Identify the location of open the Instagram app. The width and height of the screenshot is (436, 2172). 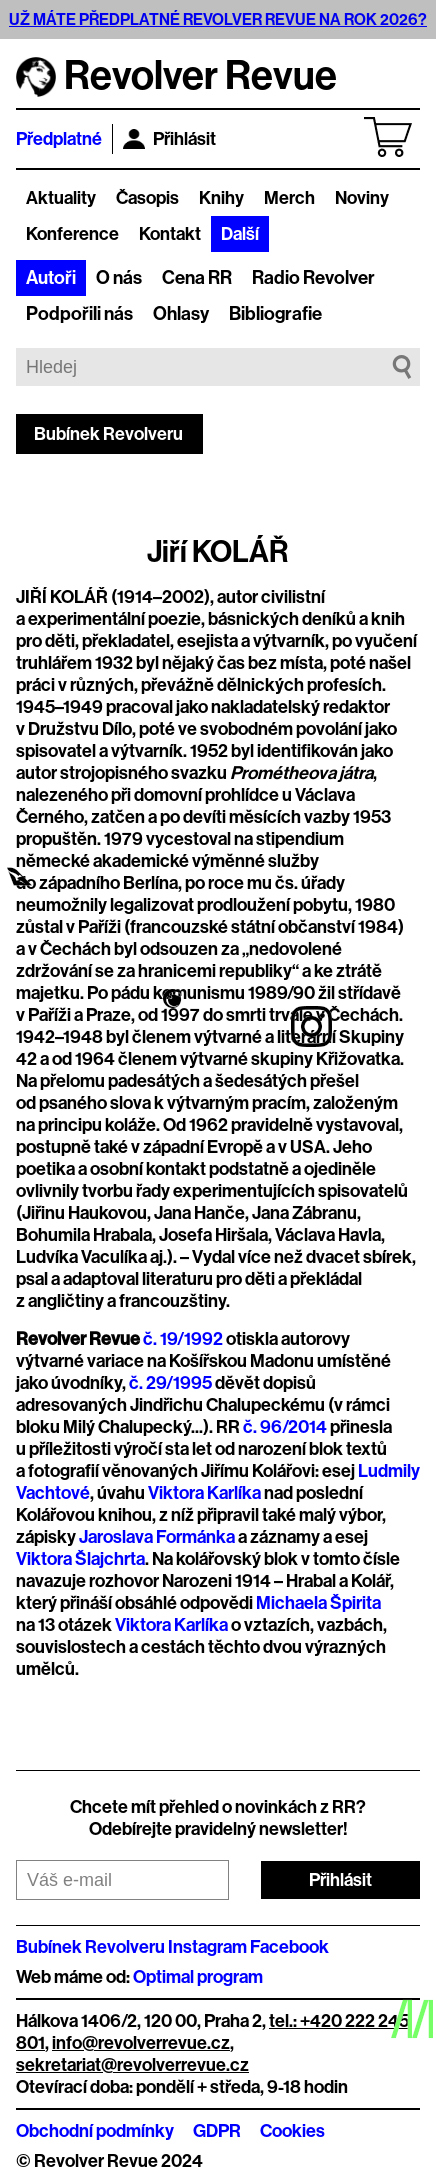
(311, 1026).